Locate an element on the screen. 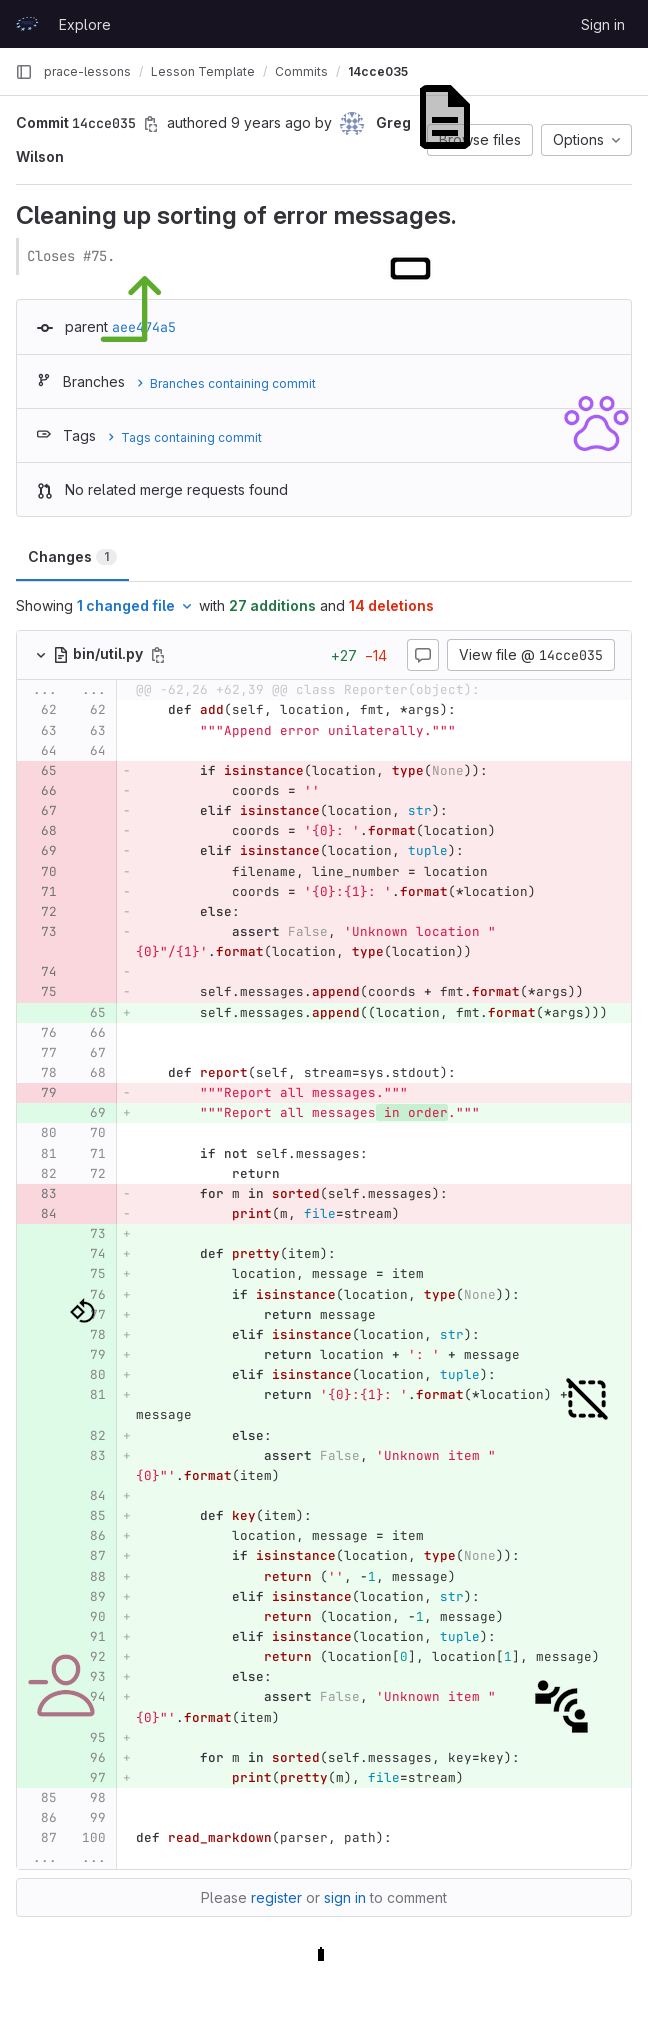 This screenshot has height=2017, width=648. indicates current battery level is located at coordinates (321, 1954).